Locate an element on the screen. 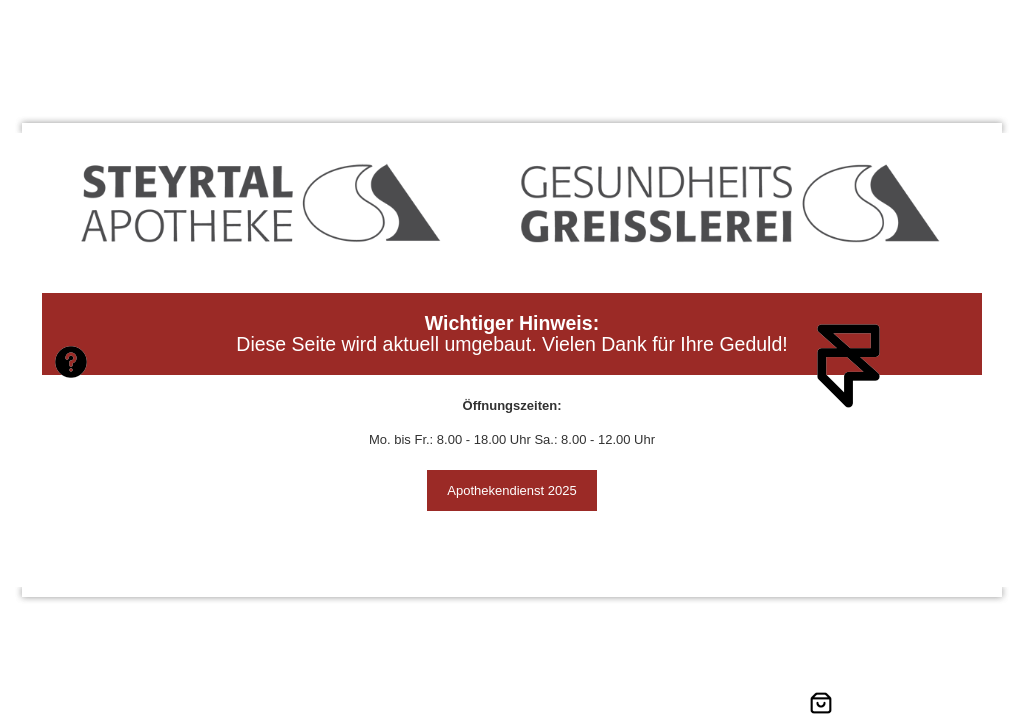 The width and height of the screenshot is (1024, 720). open Framer app is located at coordinates (848, 361).